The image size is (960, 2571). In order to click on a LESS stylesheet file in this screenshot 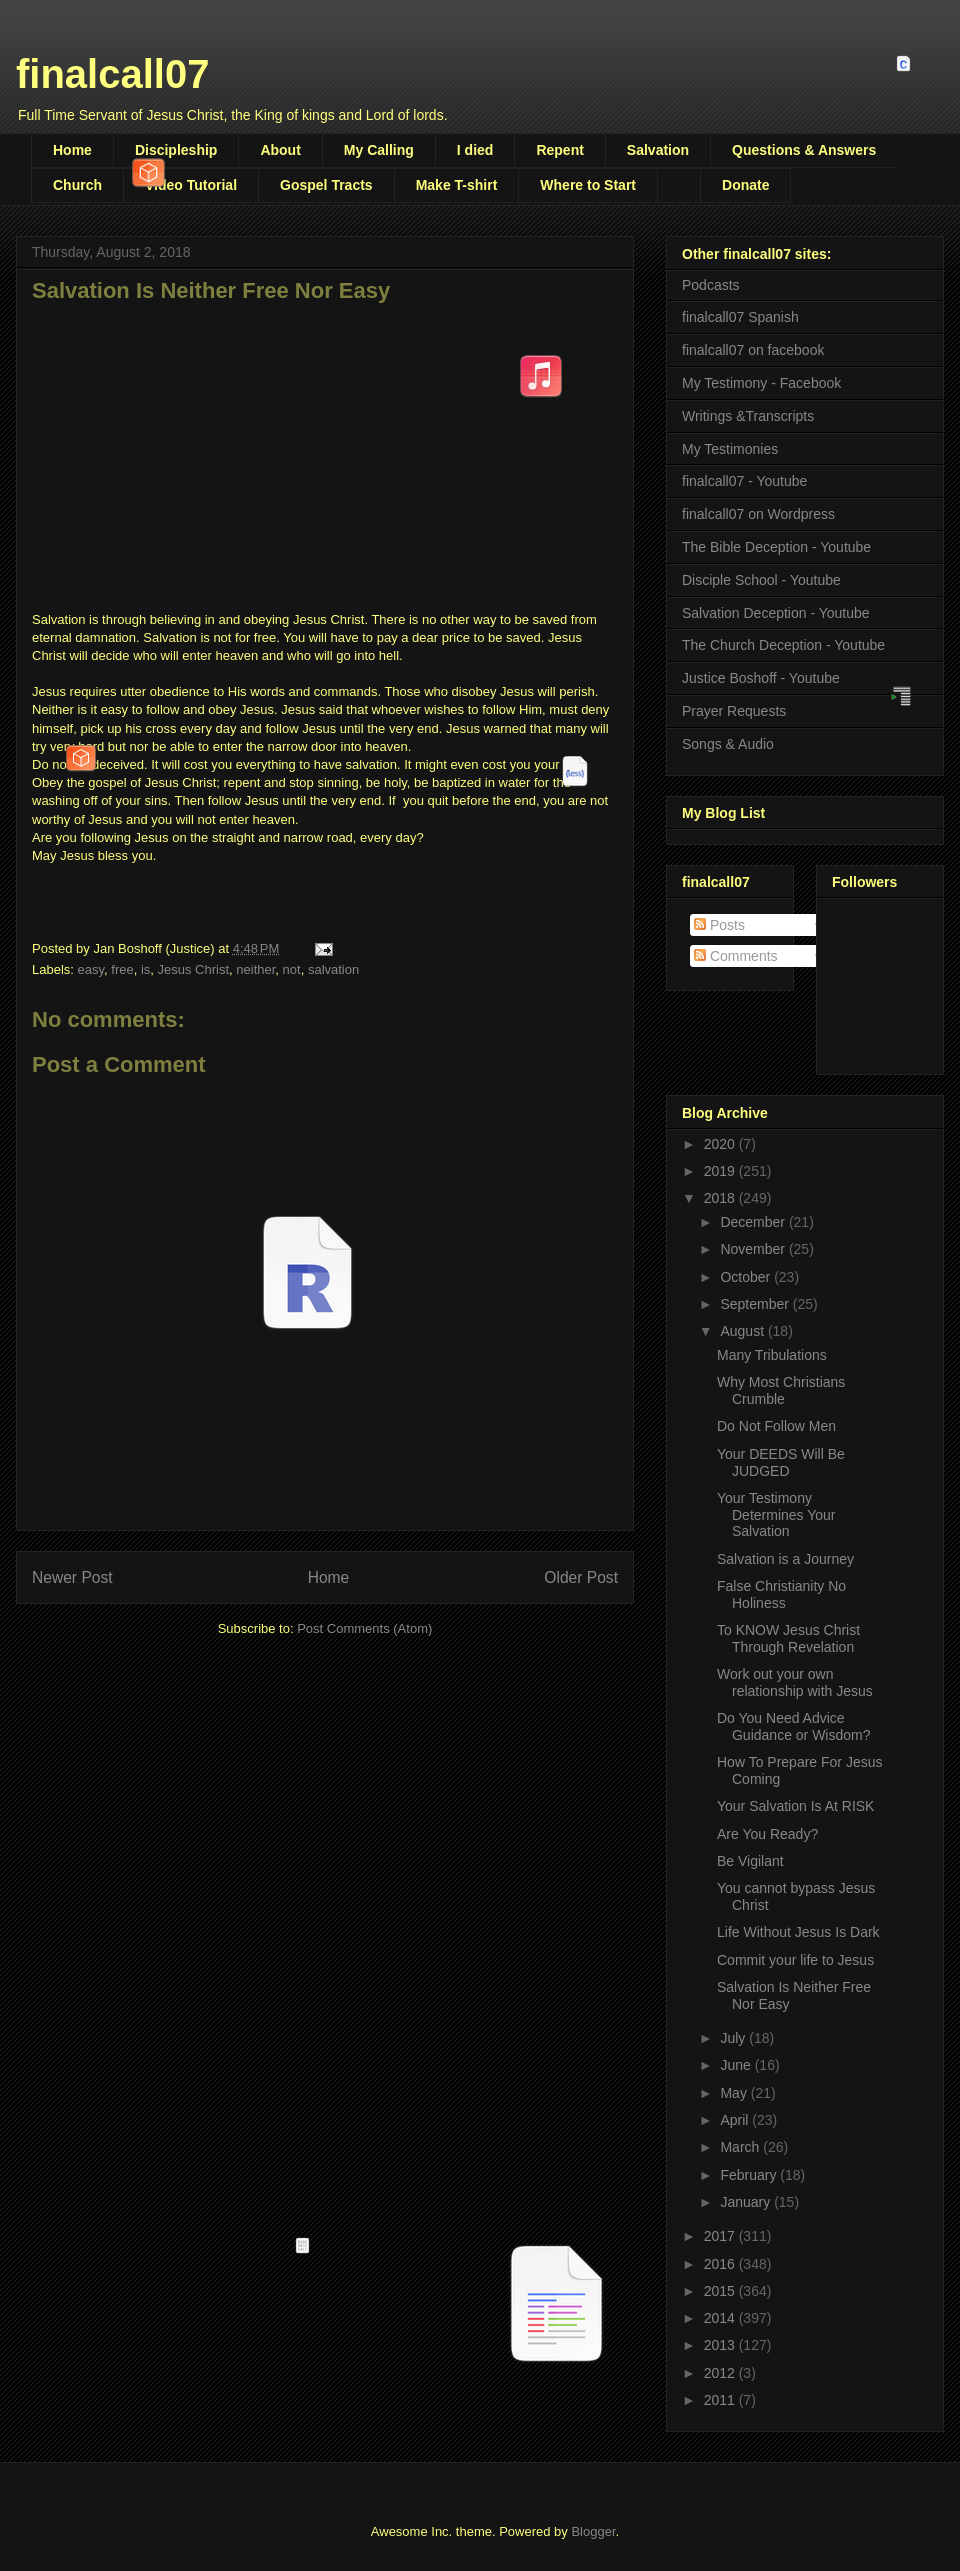, I will do `click(575, 771)`.